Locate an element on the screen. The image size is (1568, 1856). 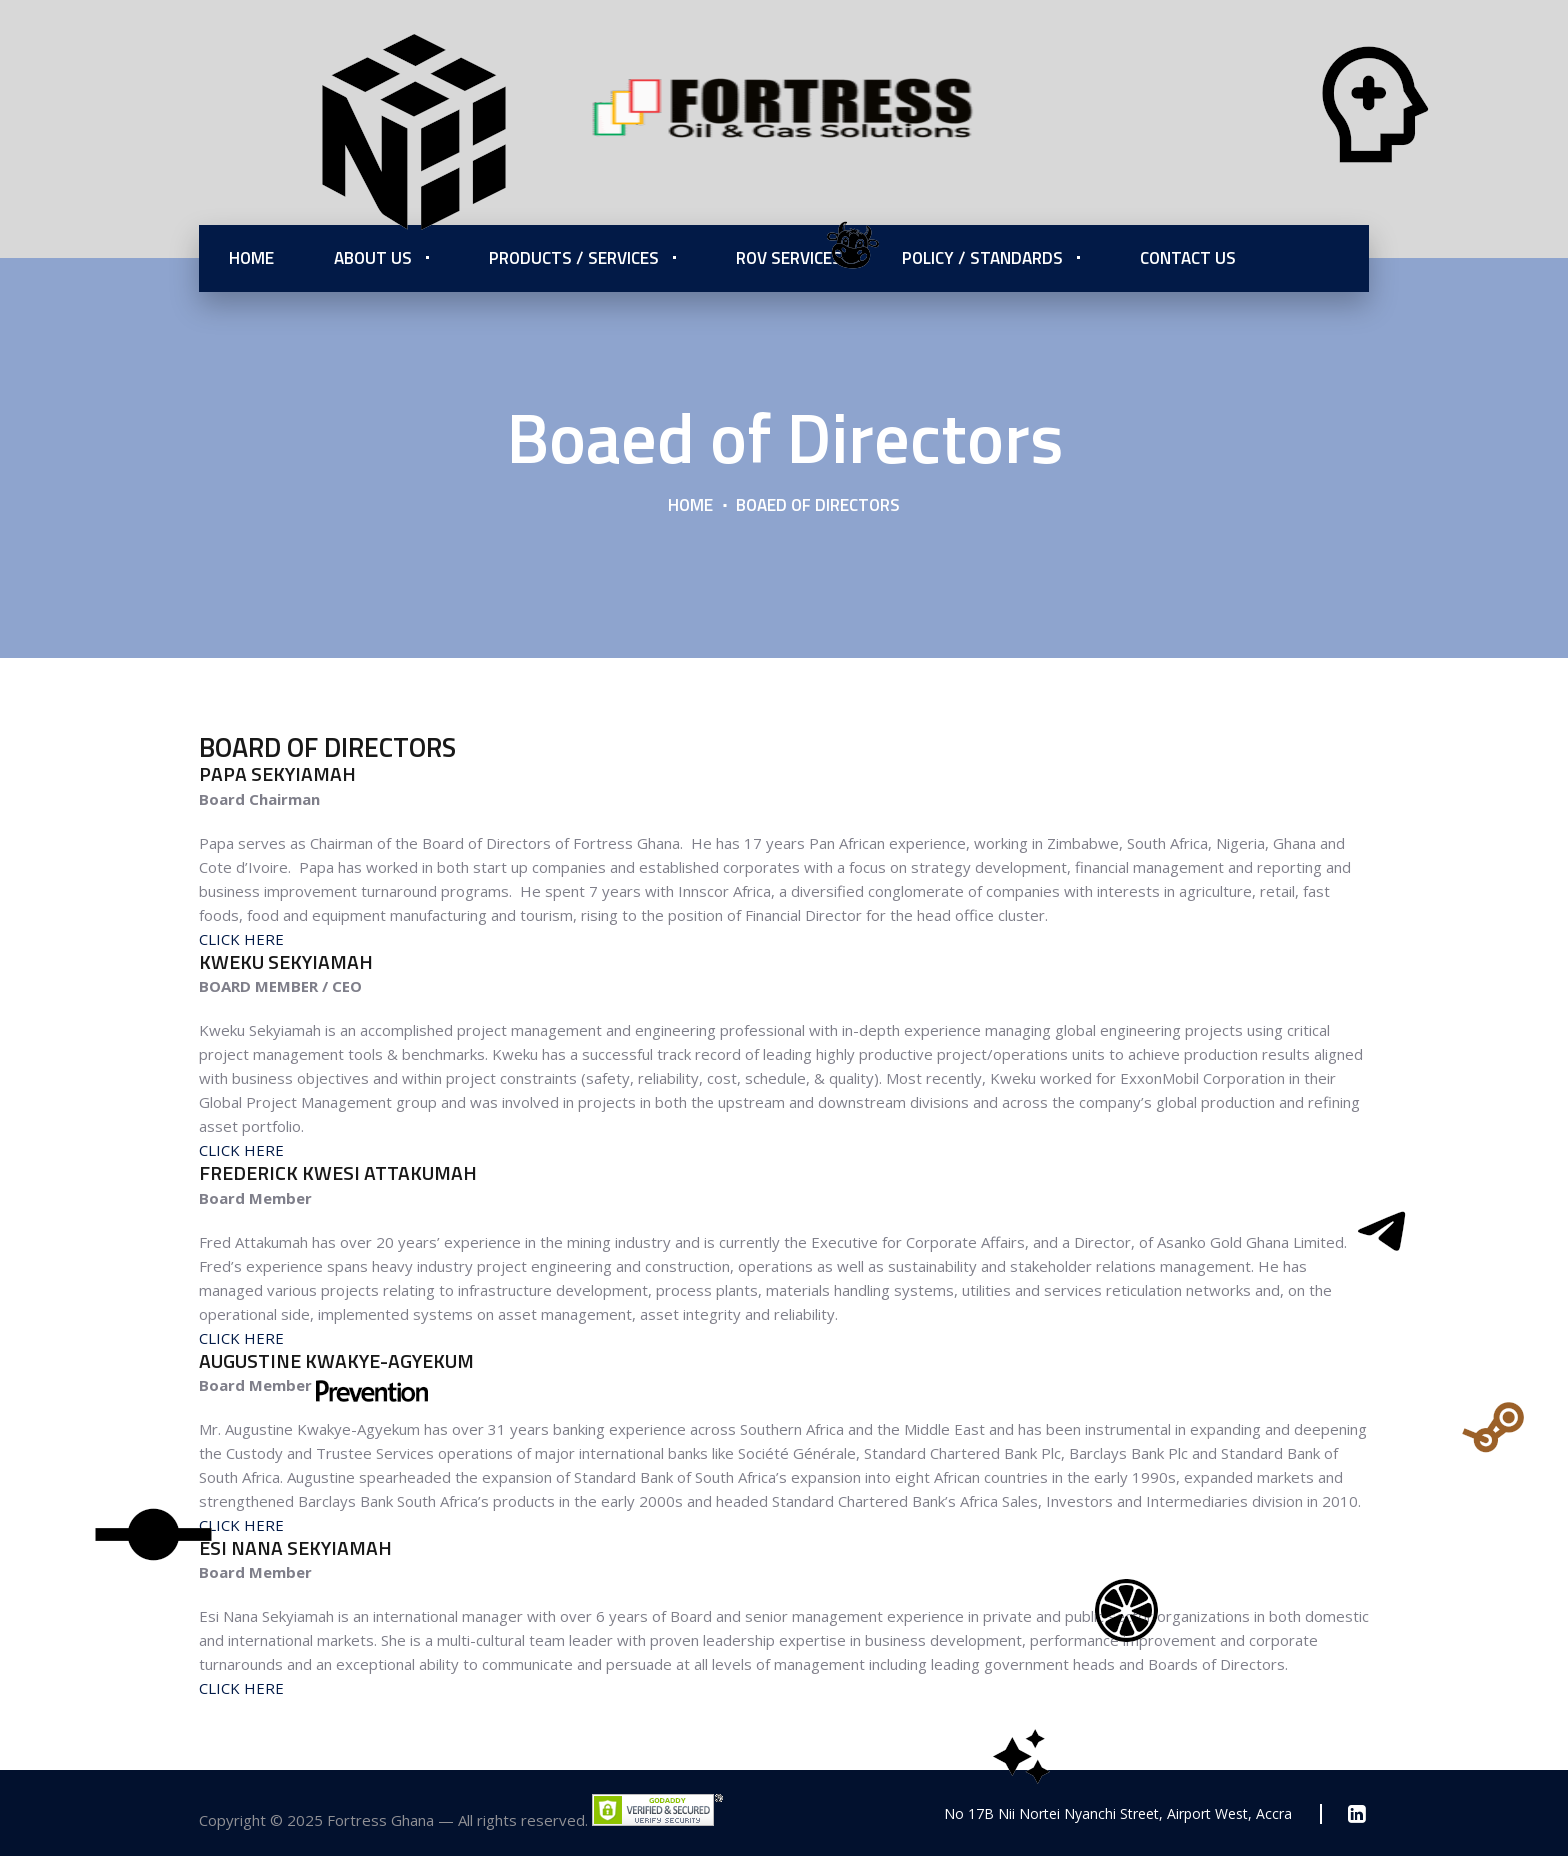
juce audio framework logo is located at coordinates (1126, 1610).